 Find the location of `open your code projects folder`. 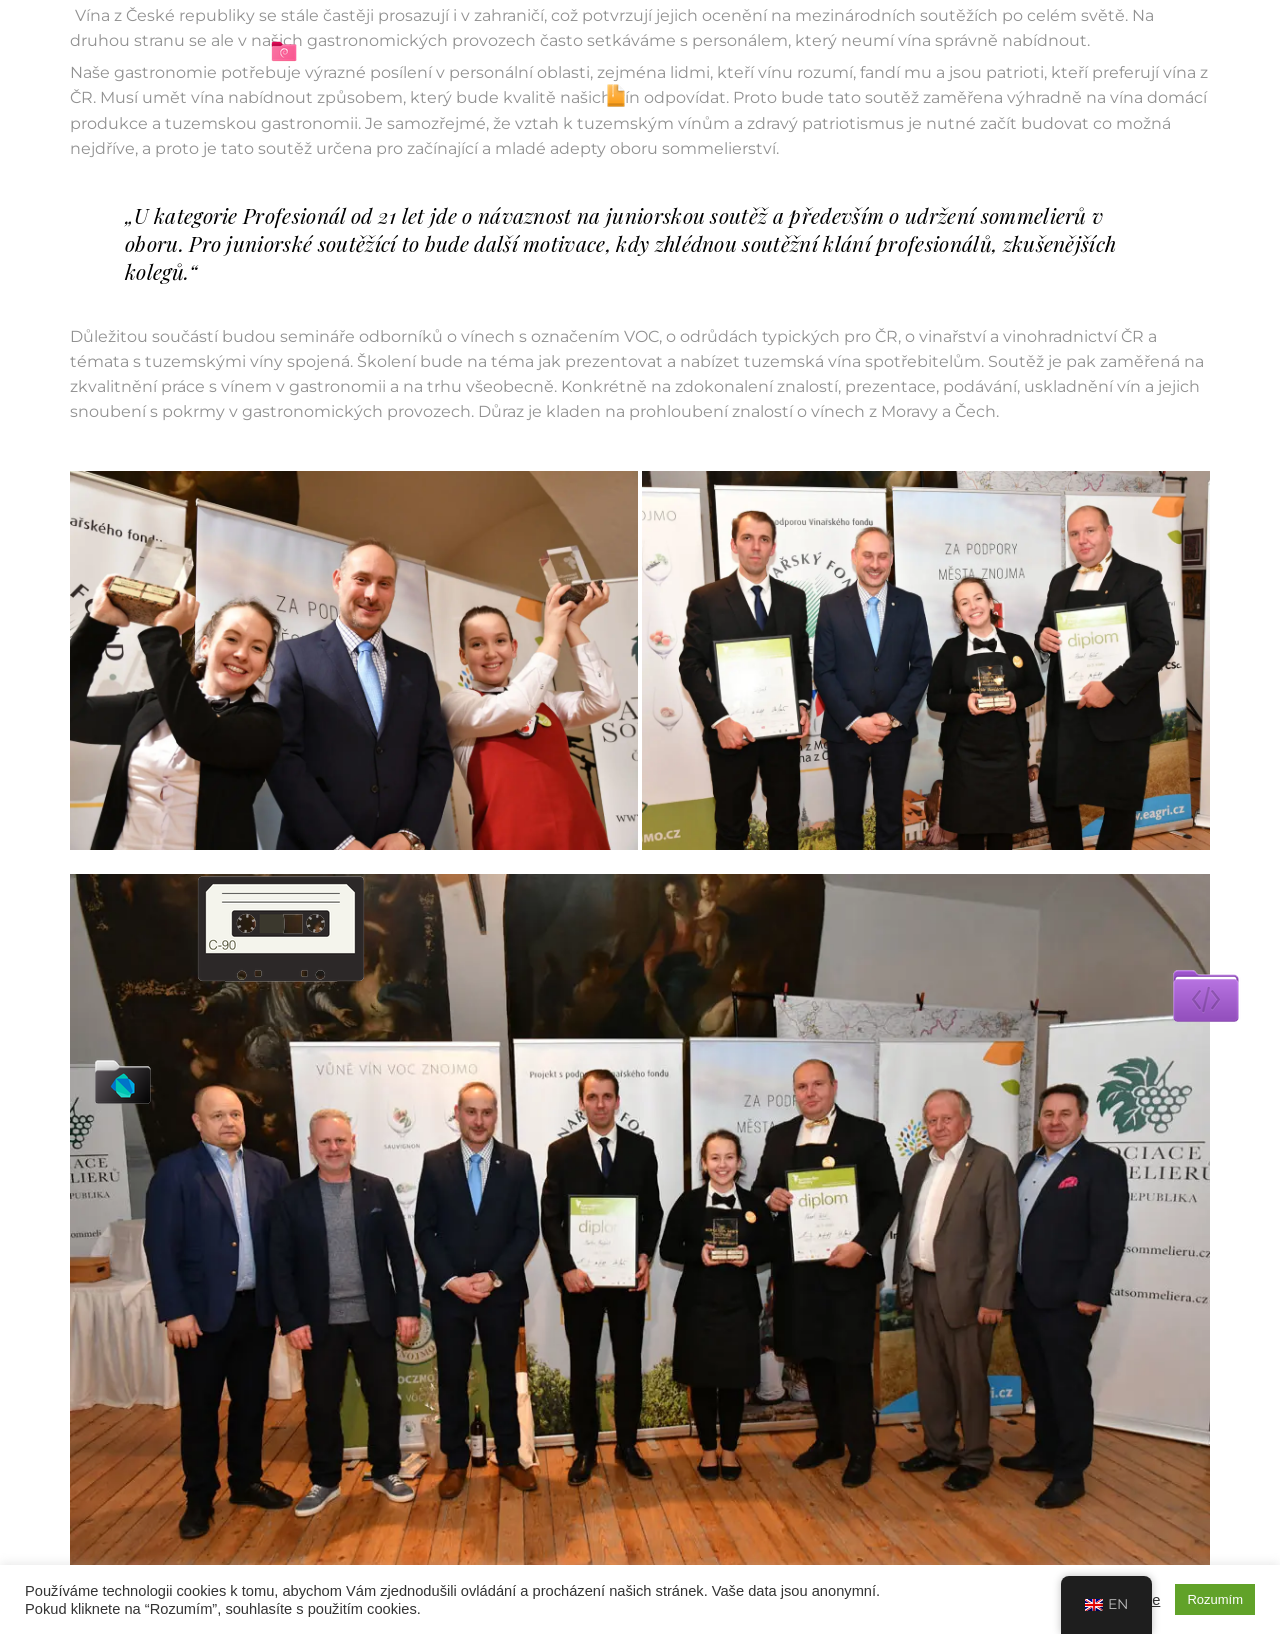

open your code projects folder is located at coordinates (1206, 996).